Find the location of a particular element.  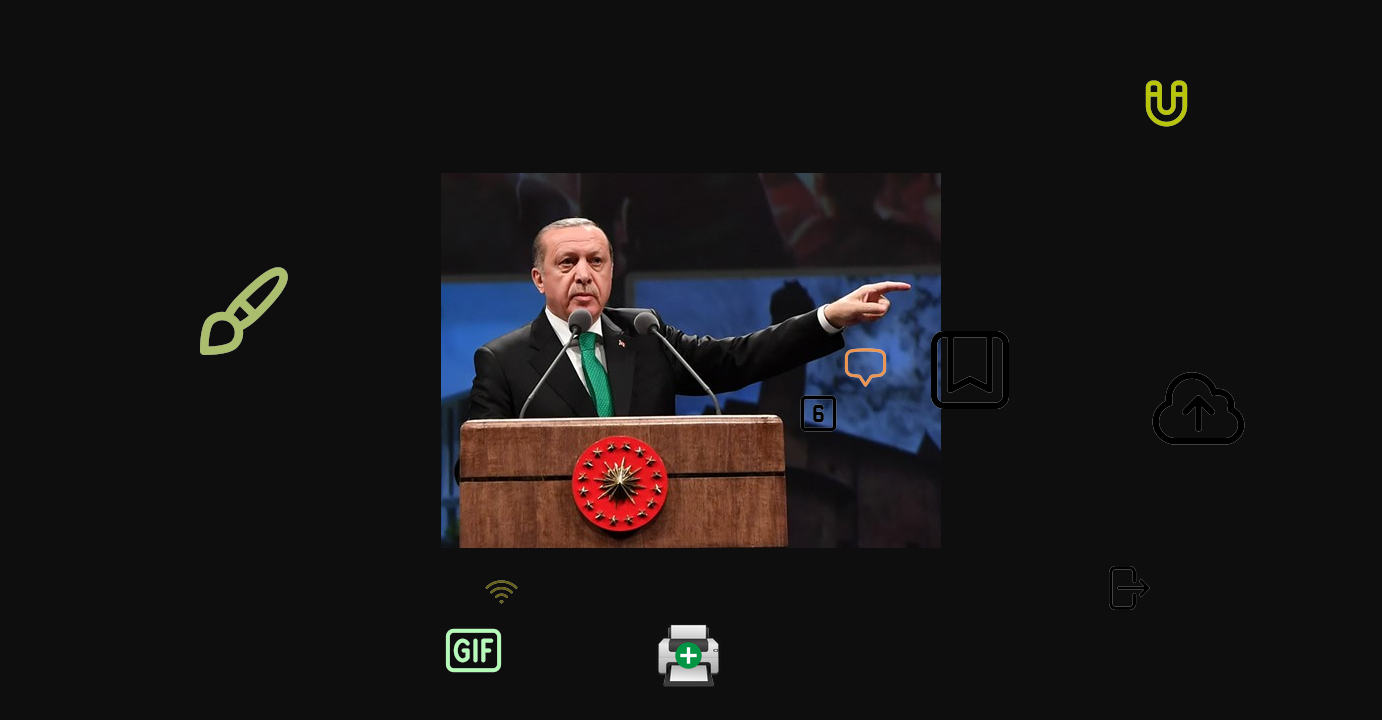

add a new printer to your system is located at coordinates (688, 655).